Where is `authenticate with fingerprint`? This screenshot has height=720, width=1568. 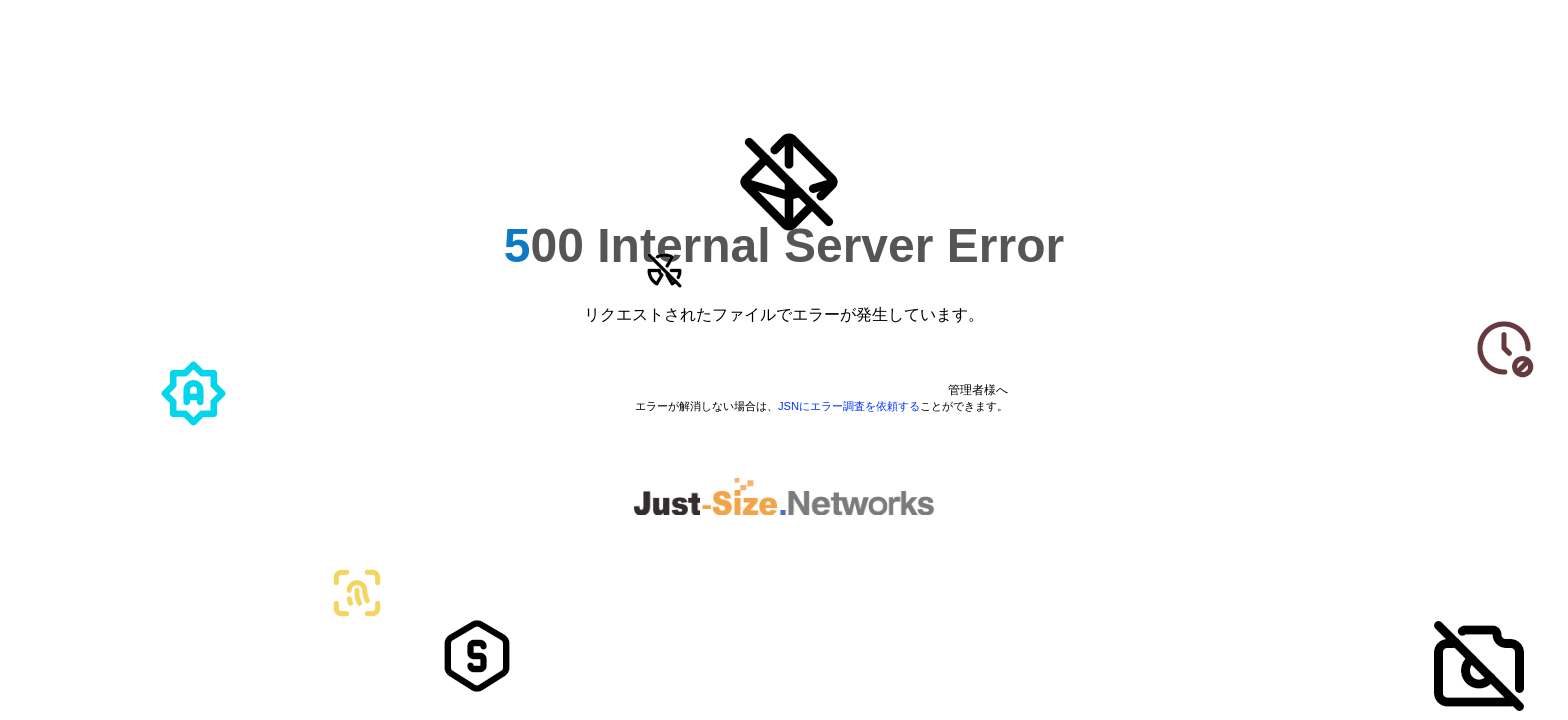
authenticate with fingerprint is located at coordinates (357, 593).